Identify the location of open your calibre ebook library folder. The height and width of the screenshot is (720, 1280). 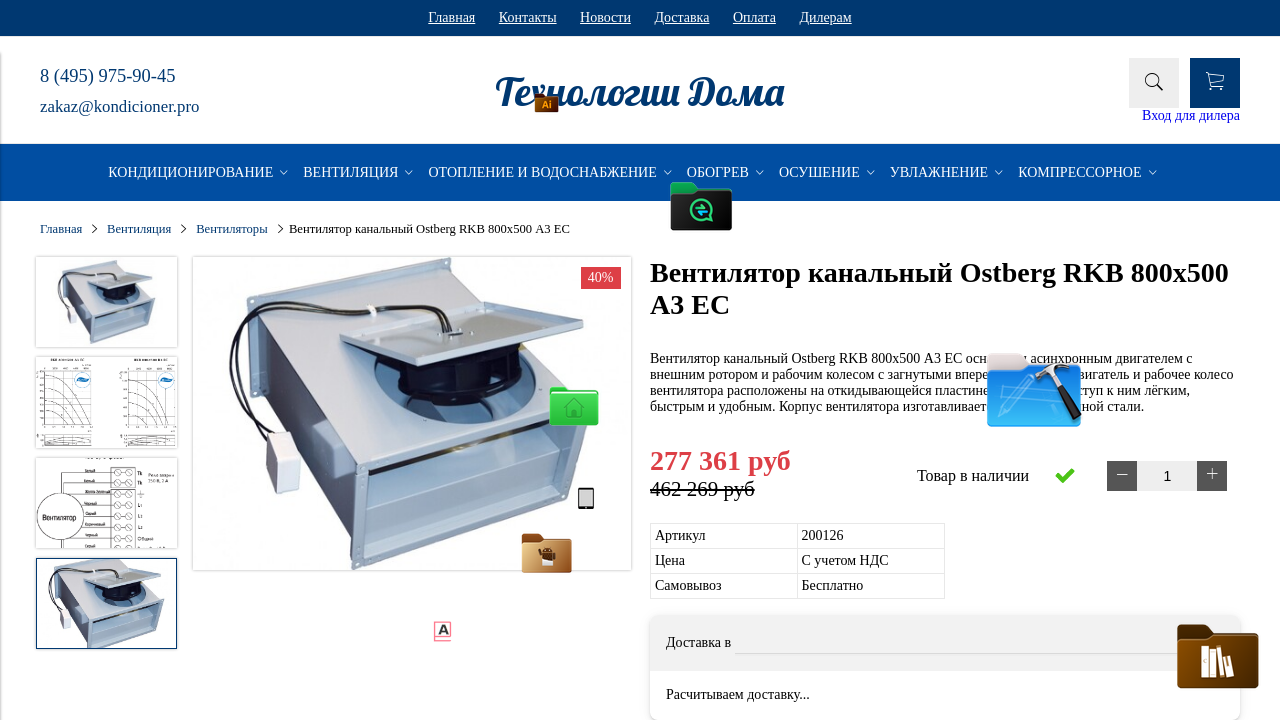
(1217, 658).